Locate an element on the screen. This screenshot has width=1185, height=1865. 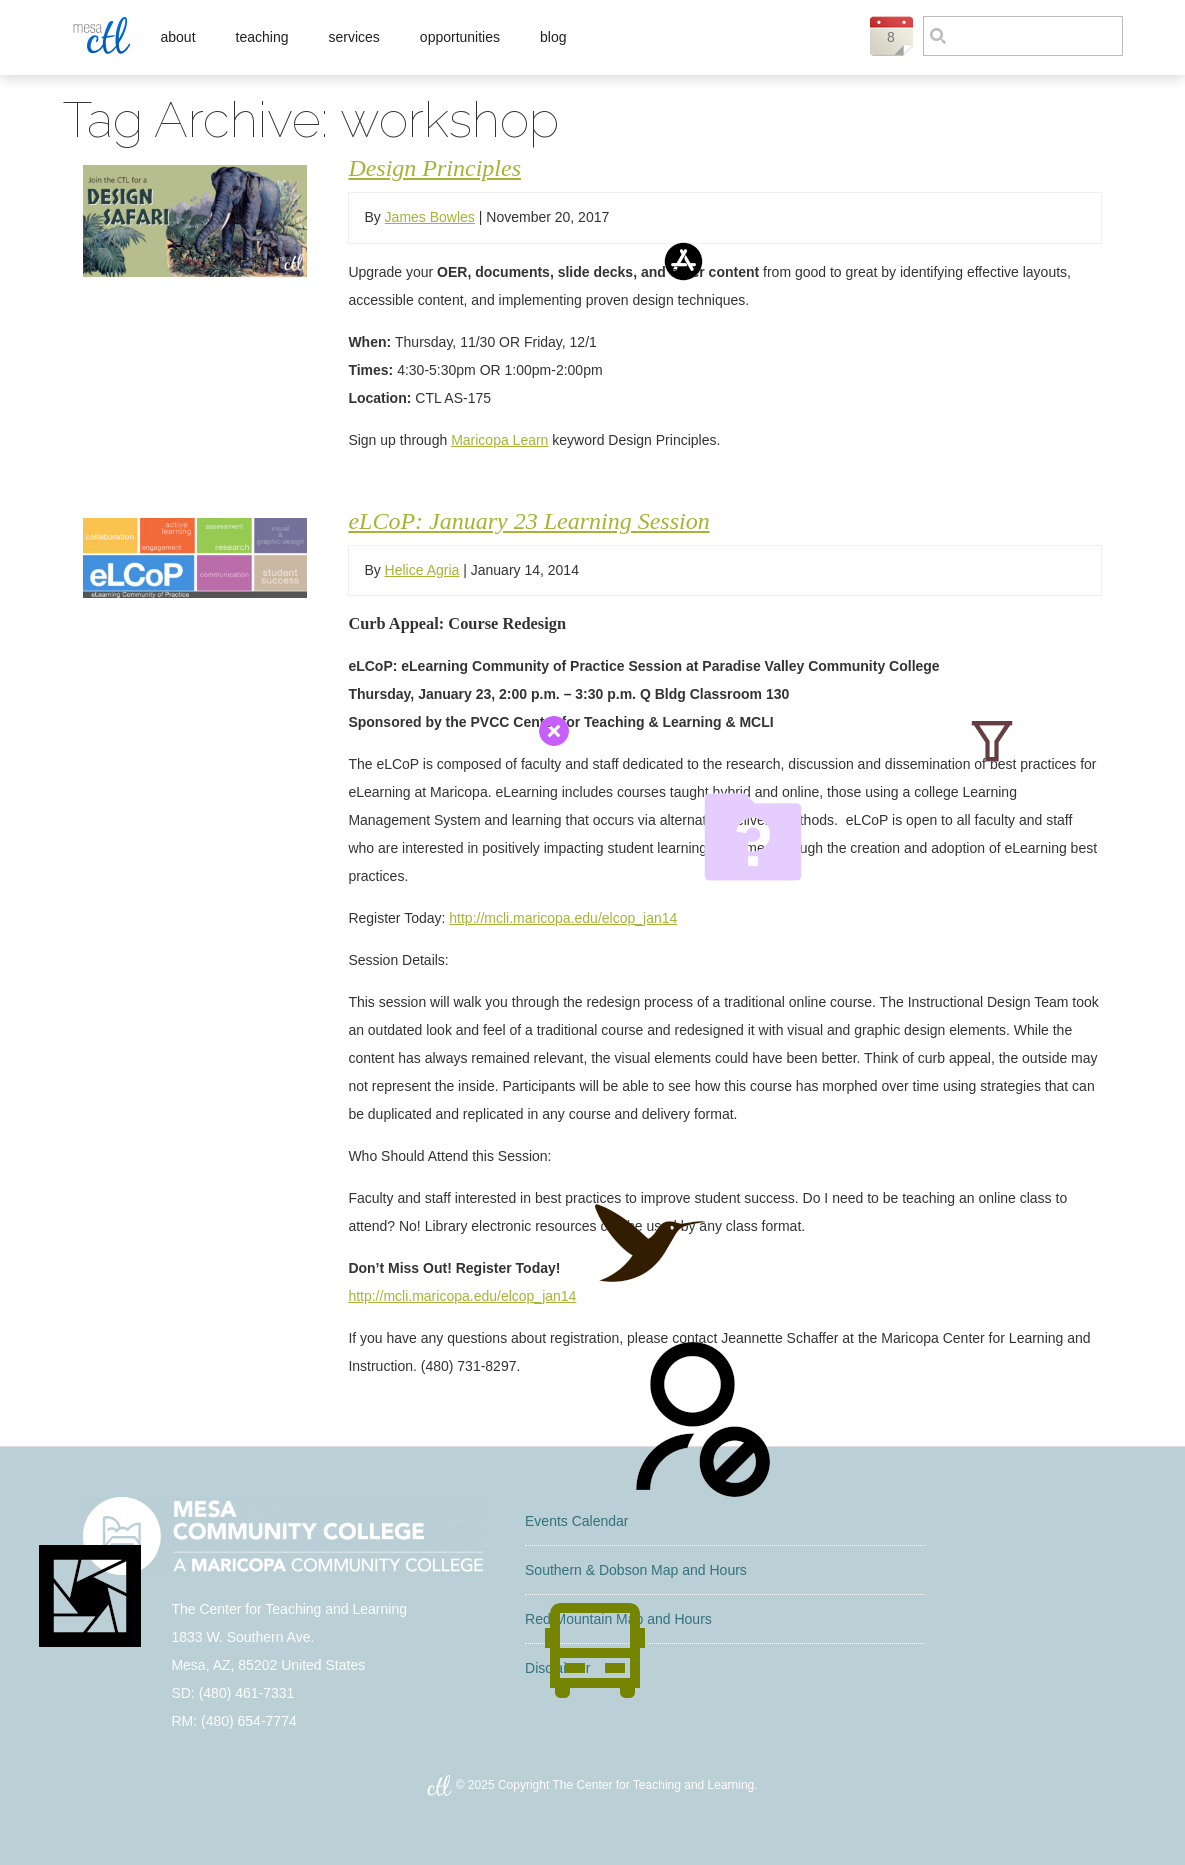
fluent bit logo - open-source log processor and forwarder is located at coordinates (650, 1243).